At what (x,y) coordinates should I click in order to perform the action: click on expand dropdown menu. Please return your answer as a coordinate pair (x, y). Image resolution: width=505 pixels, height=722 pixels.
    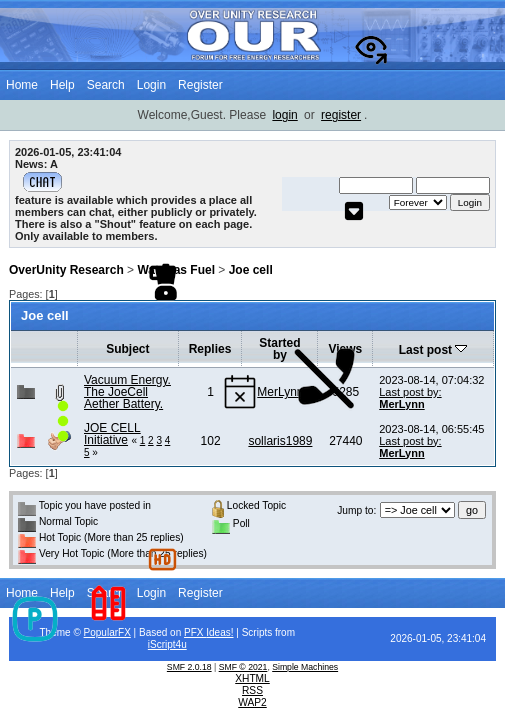
    Looking at the image, I should click on (354, 211).